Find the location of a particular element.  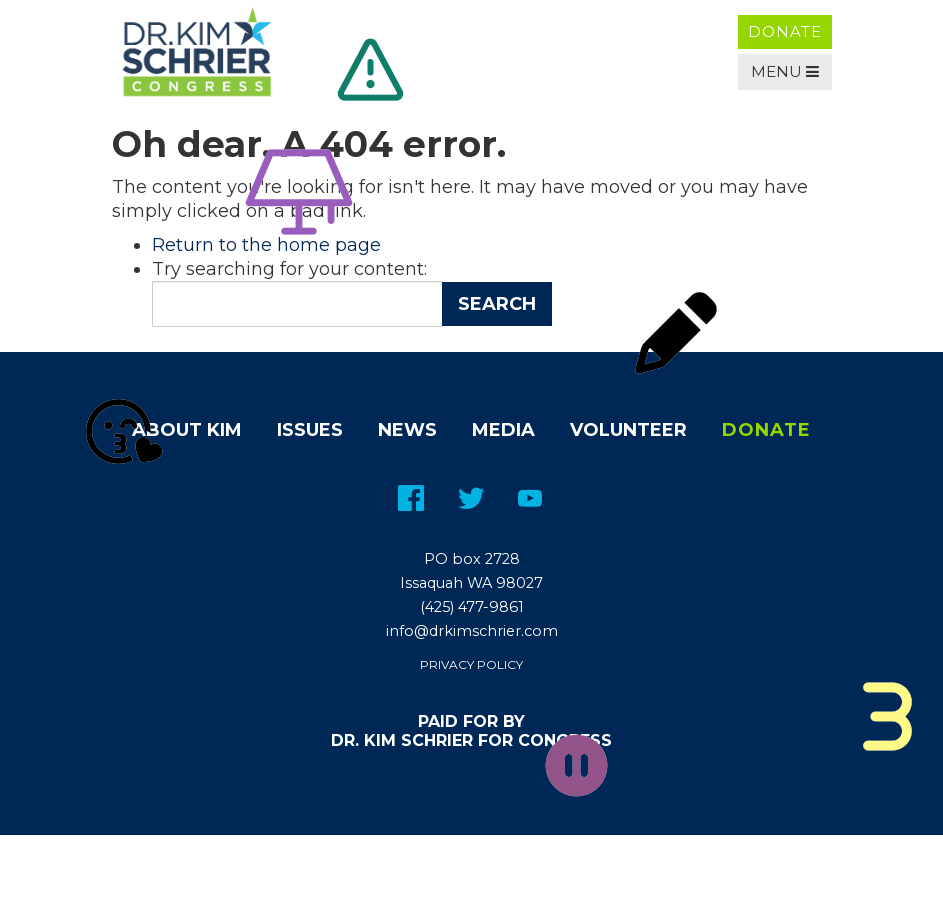

indicates a warning or caution state is located at coordinates (370, 71).